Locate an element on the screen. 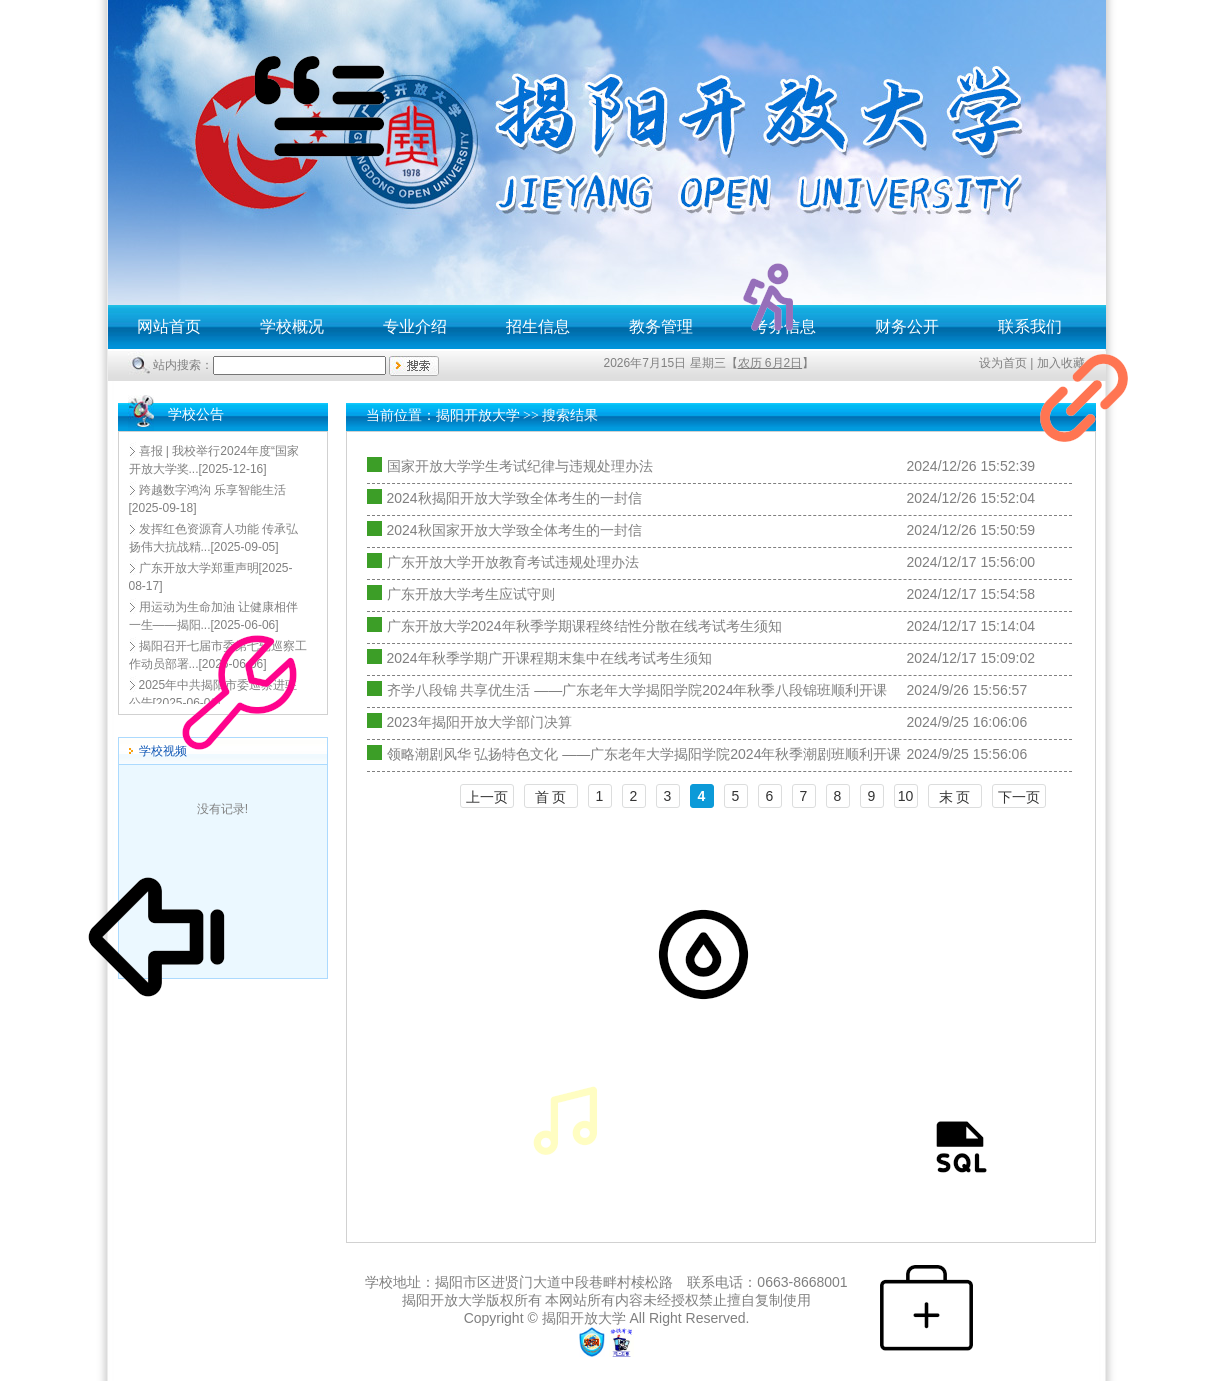 The width and height of the screenshot is (1213, 1381). access hiking trails or outdoor activities is located at coordinates (771, 297).